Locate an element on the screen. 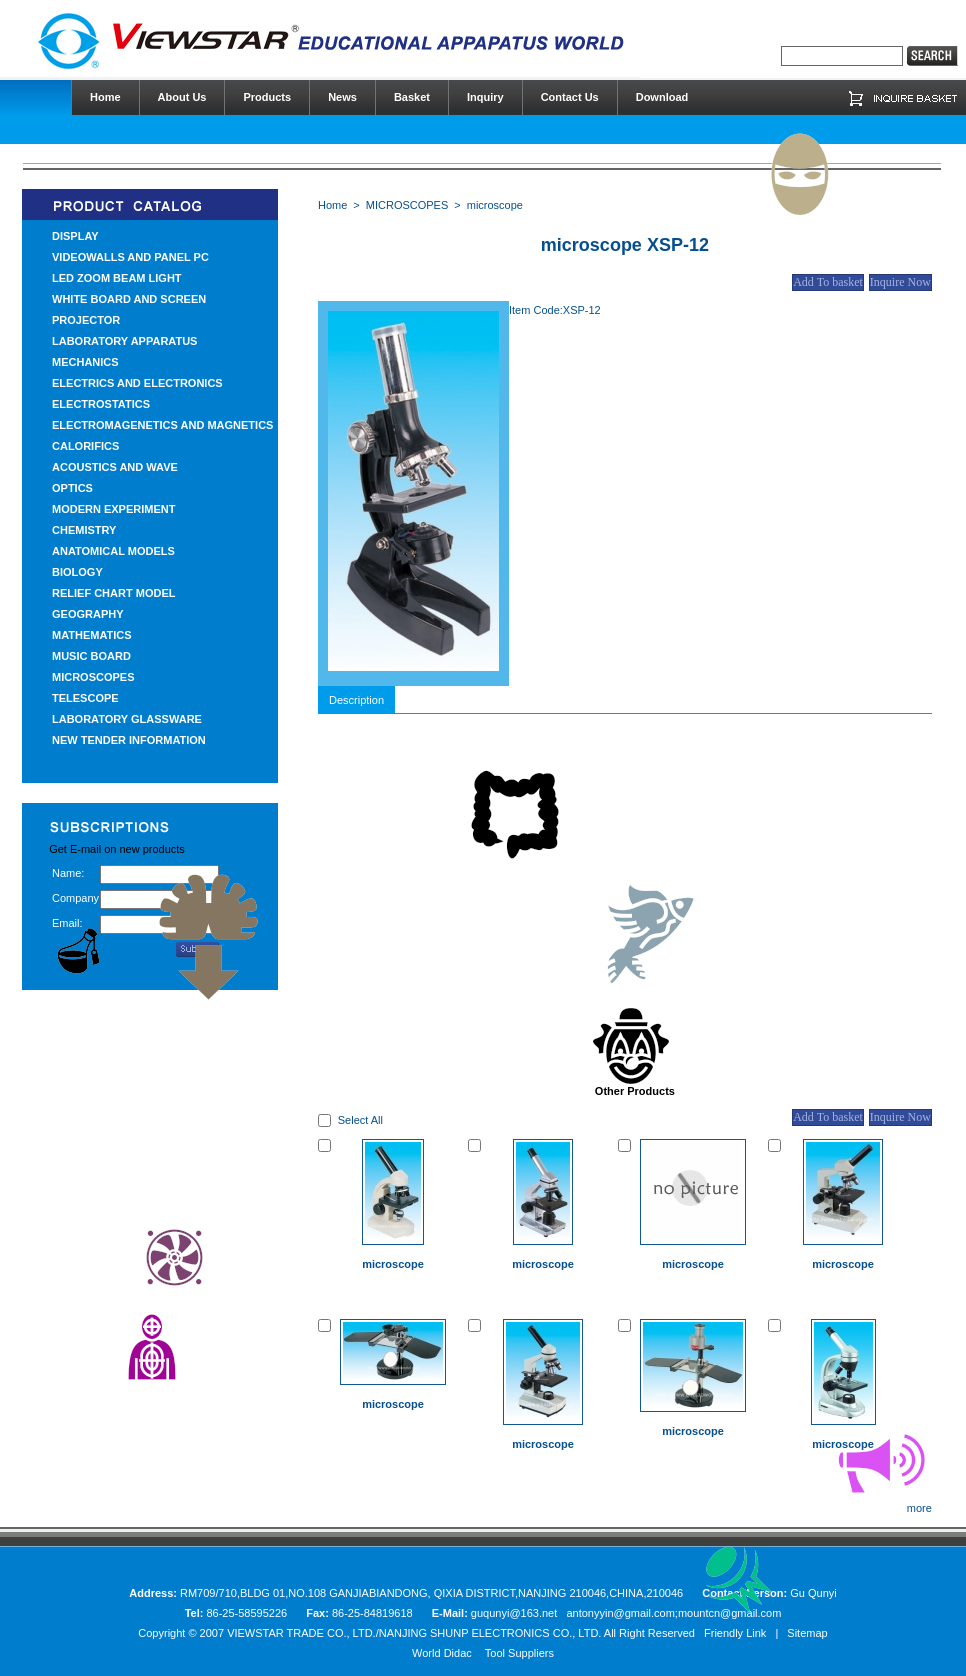 The width and height of the screenshot is (966, 1676). flying trout creature in a fantasy game is located at coordinates (651, 934).